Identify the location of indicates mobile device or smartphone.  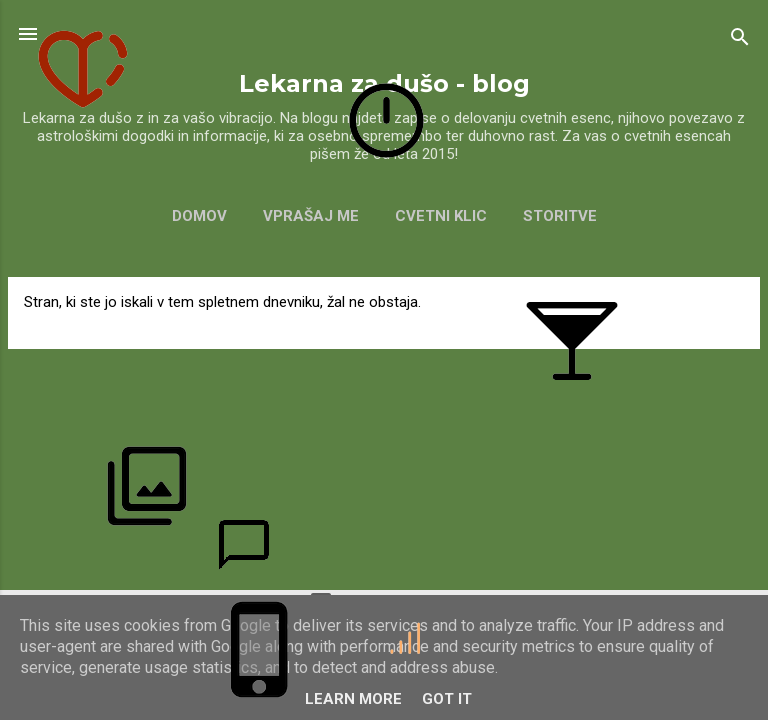
(261, 649).